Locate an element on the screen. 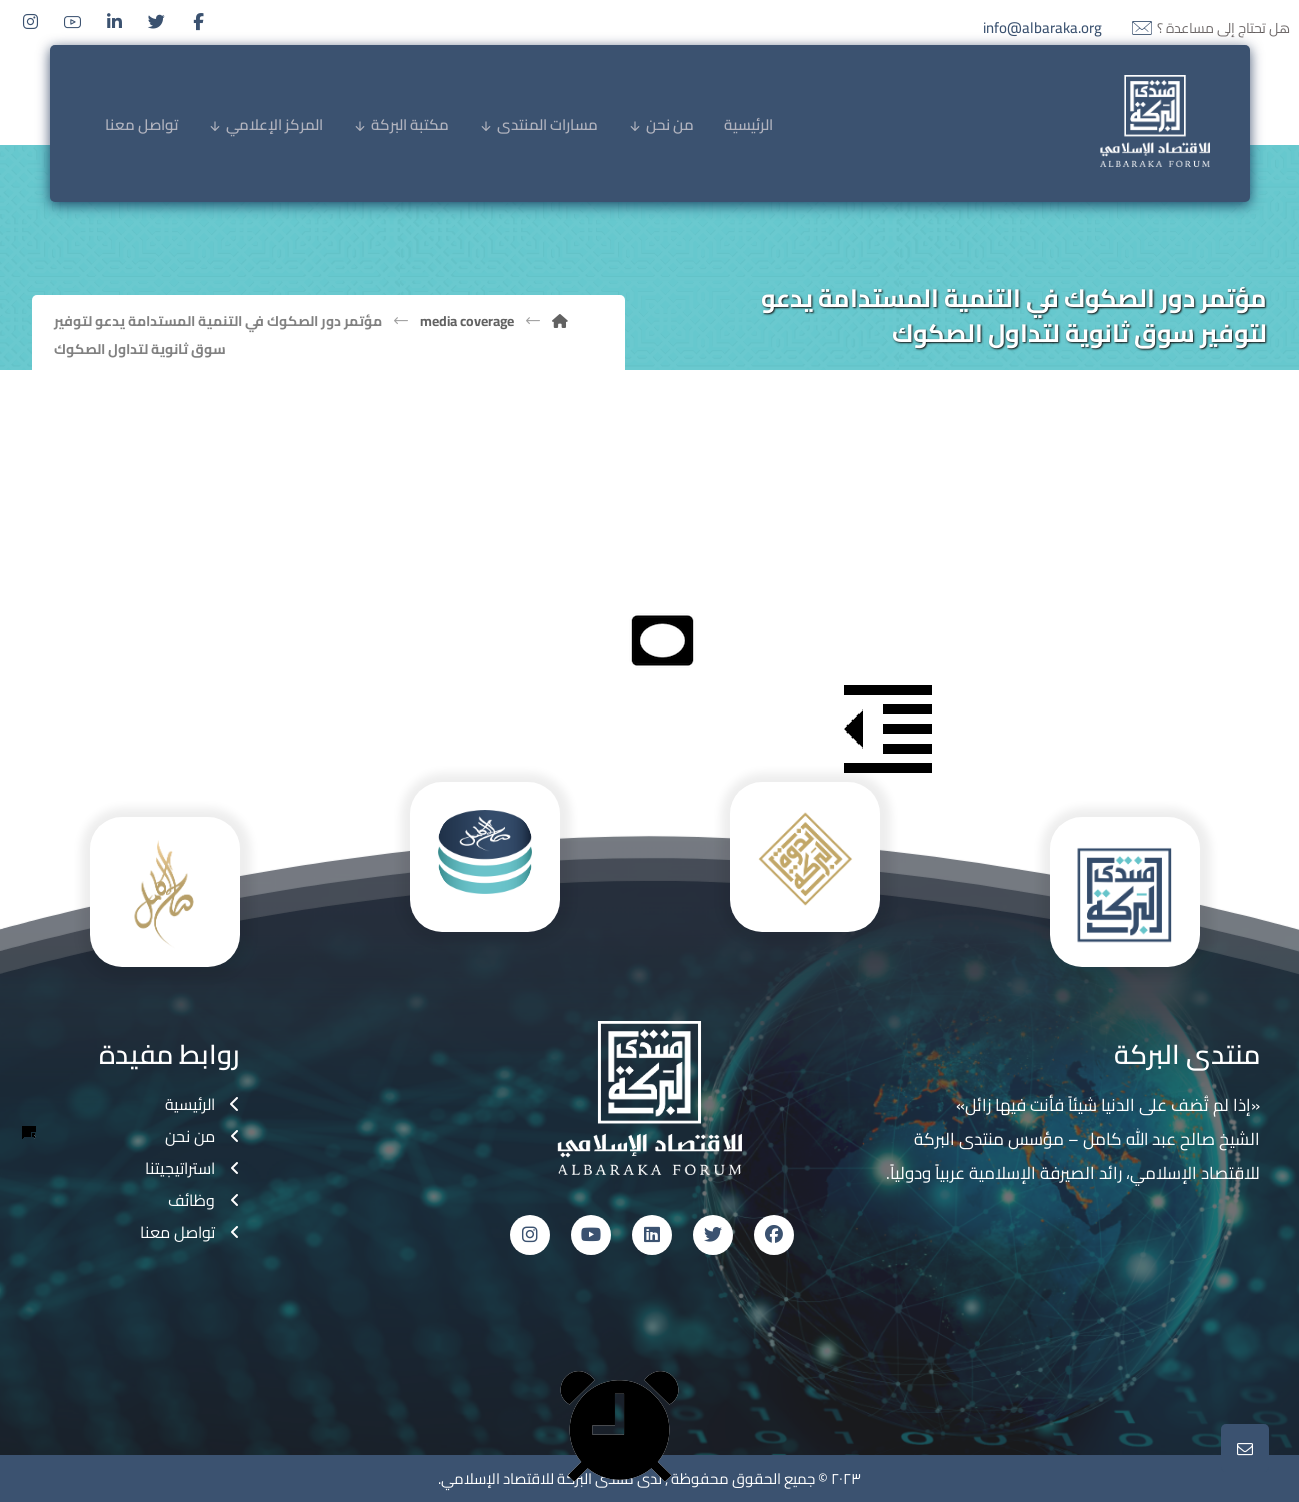 The width and height of the screenshot is (1299, 1502). set or manage alarms is located at coordinates (619, 1425).